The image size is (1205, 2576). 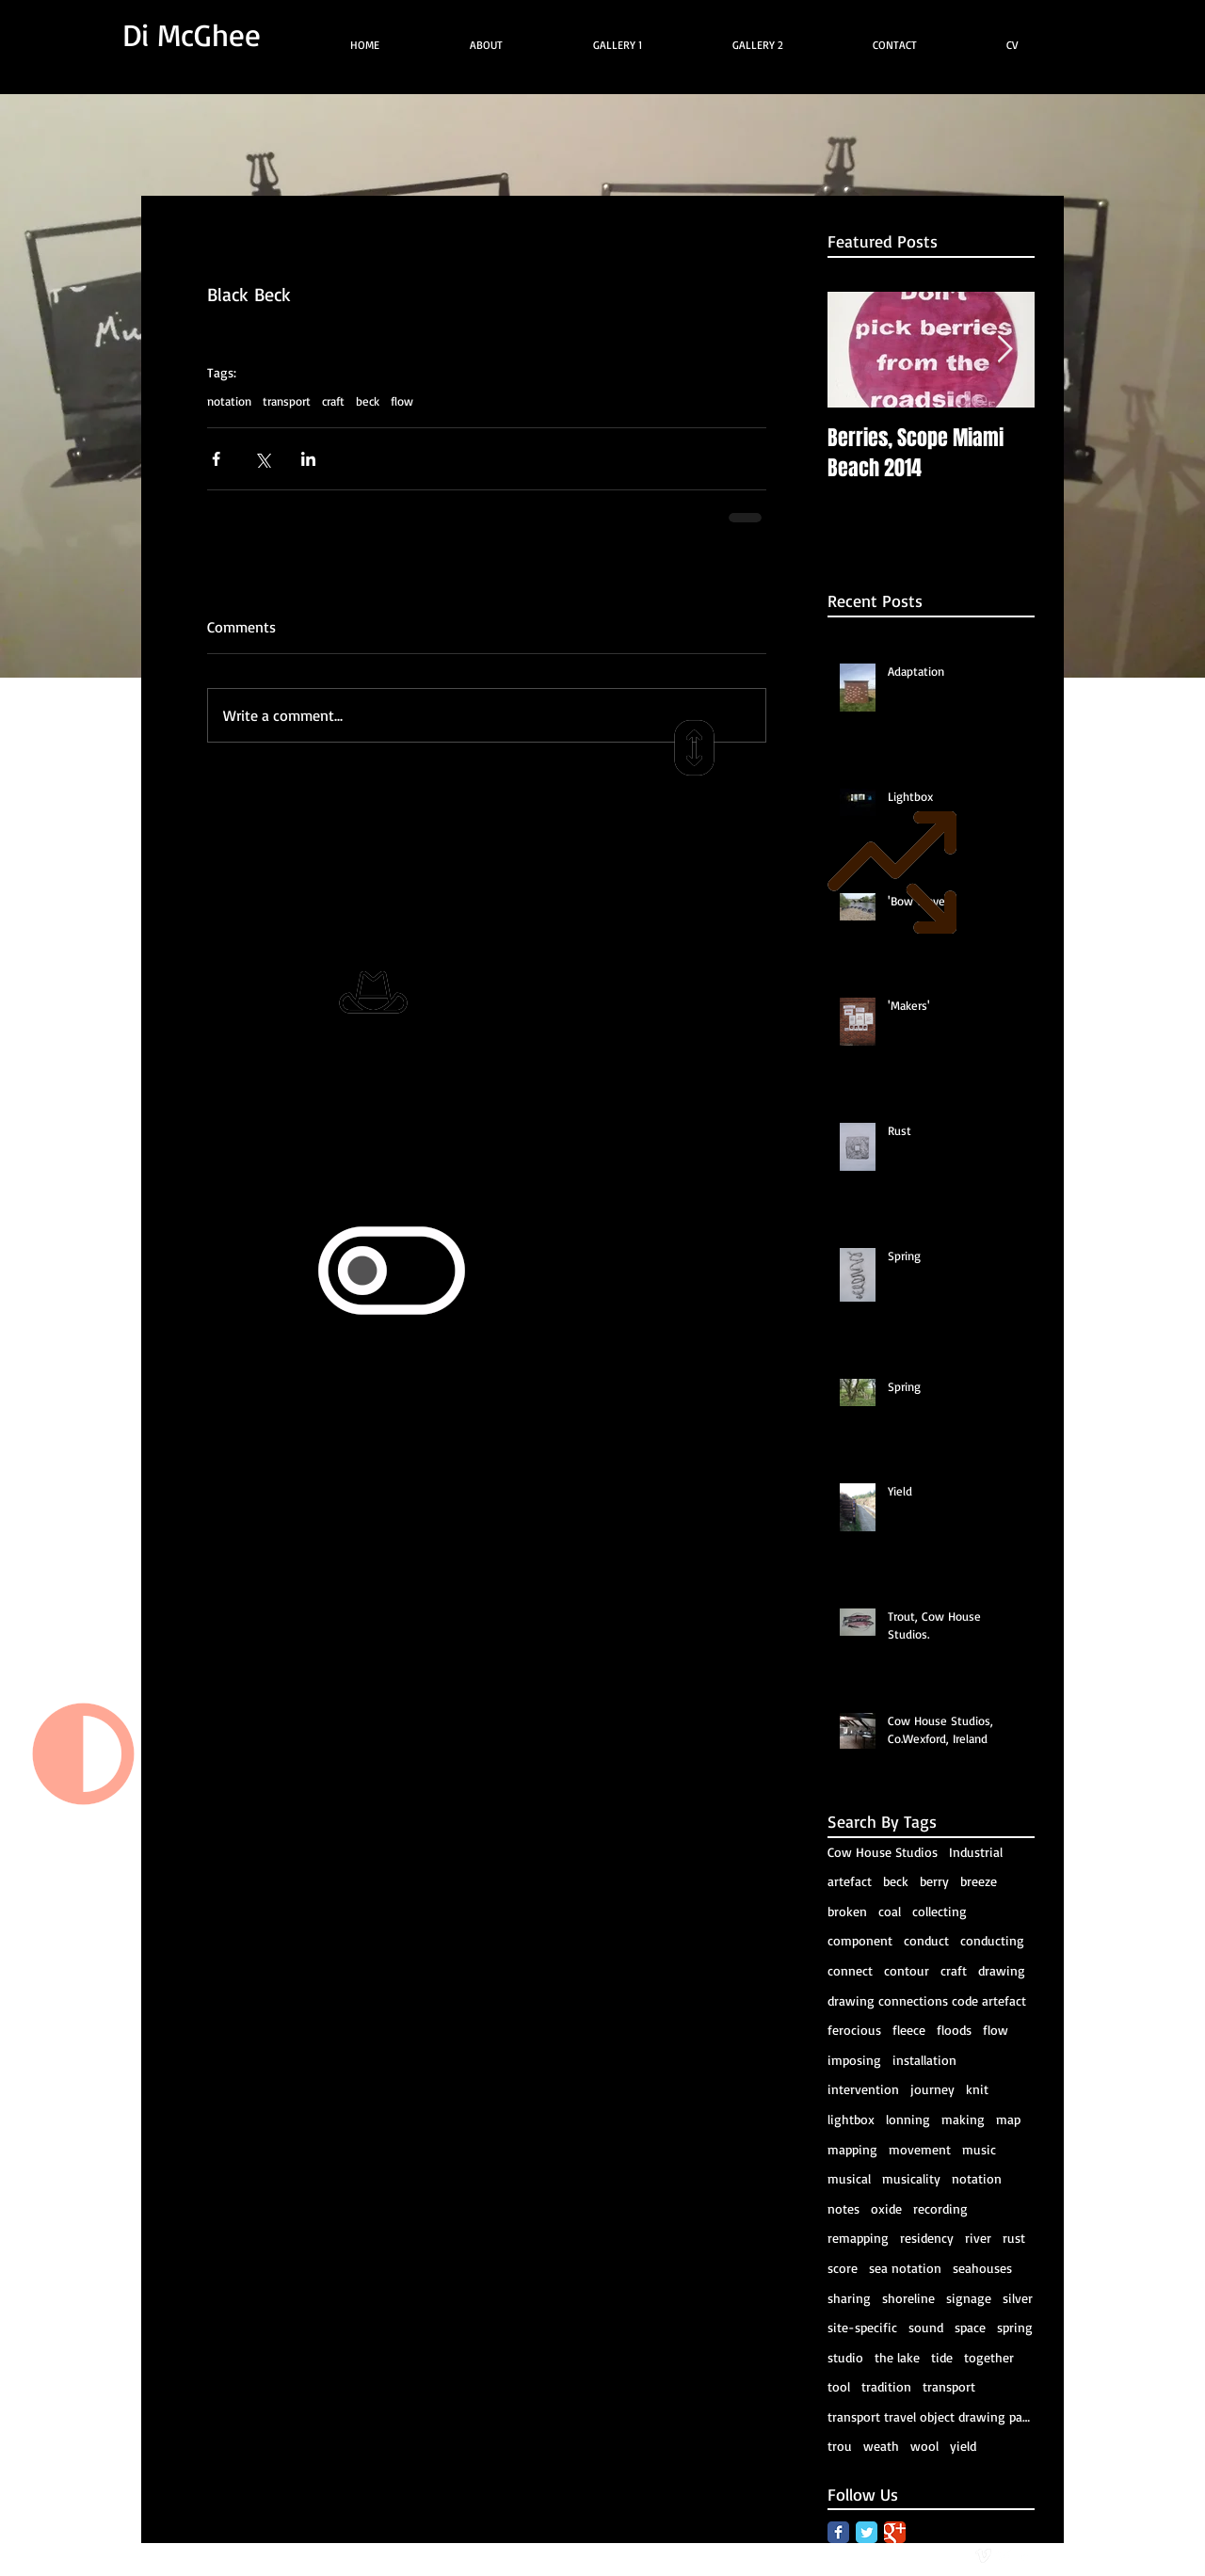 I want to click on scroll up or down on the page, so click(x=694, y=747).